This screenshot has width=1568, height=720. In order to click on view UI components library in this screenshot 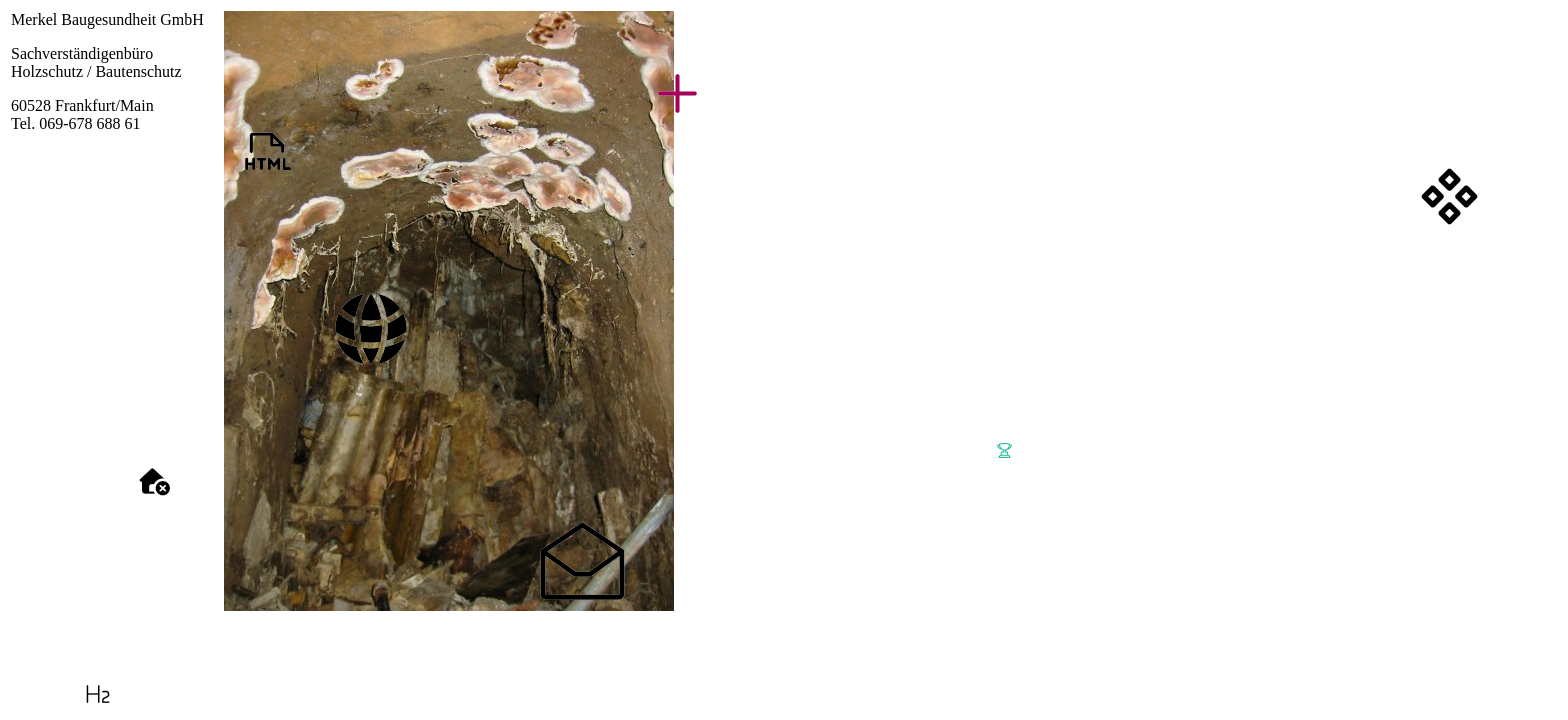, I will do `click(1449, 196)`.